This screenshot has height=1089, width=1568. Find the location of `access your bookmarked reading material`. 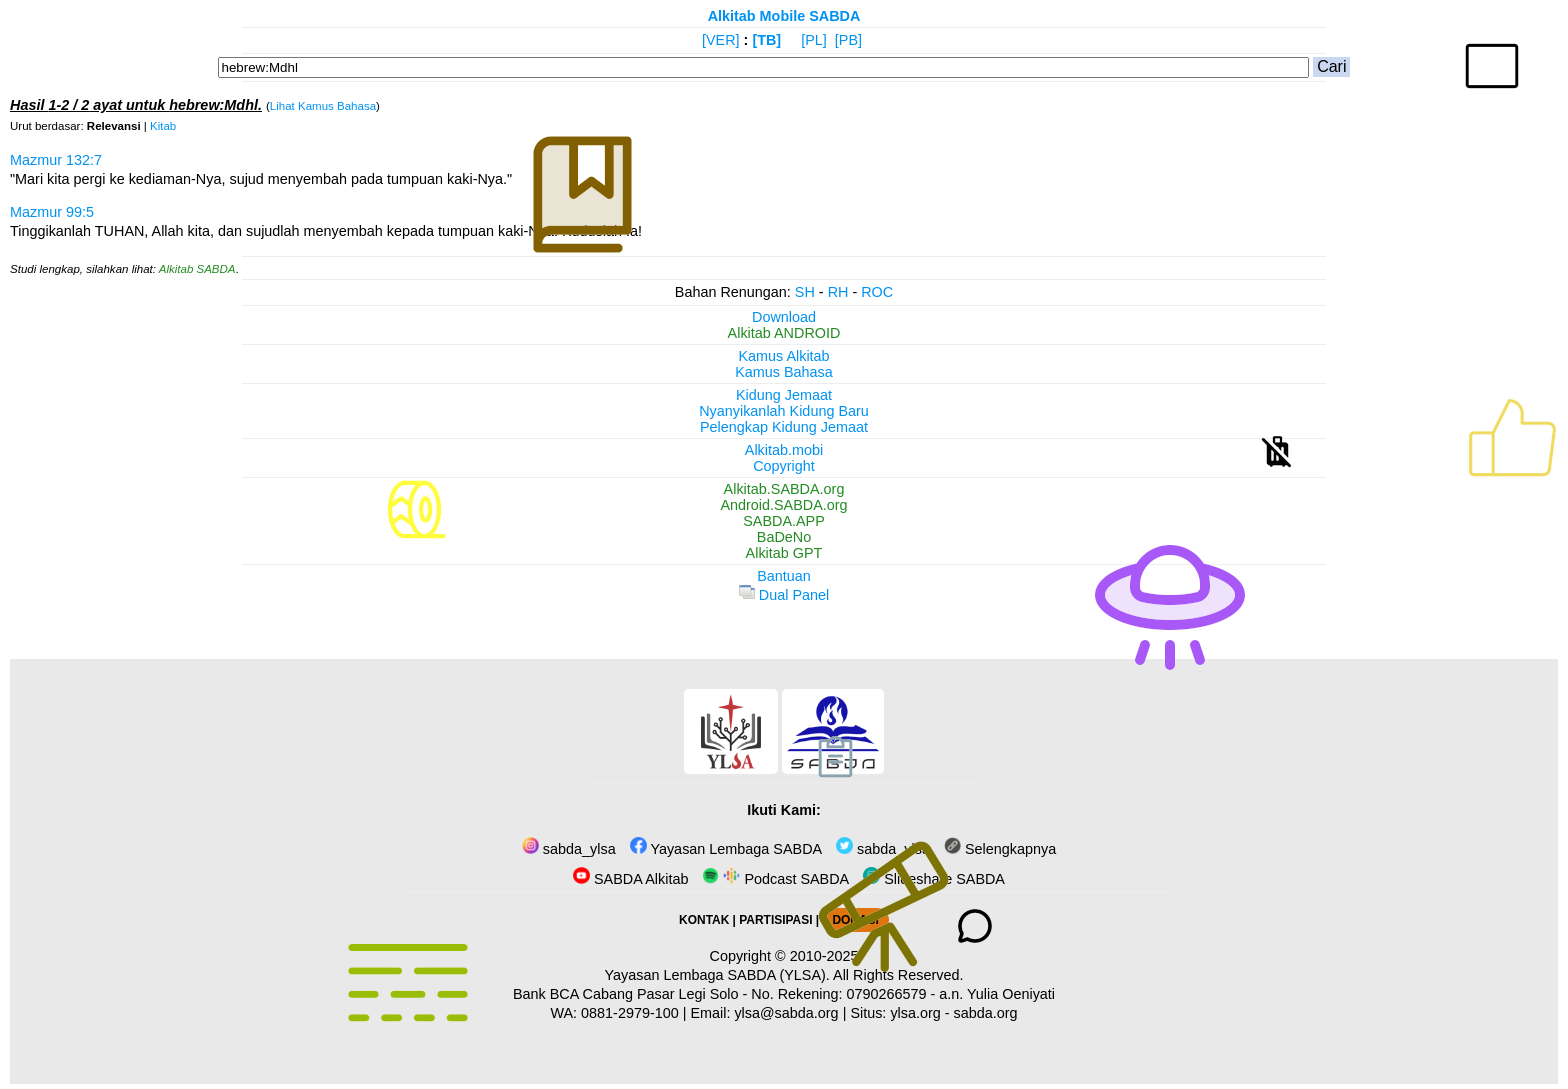

access your bookmarked reading material is located at coordinates (582, 194).